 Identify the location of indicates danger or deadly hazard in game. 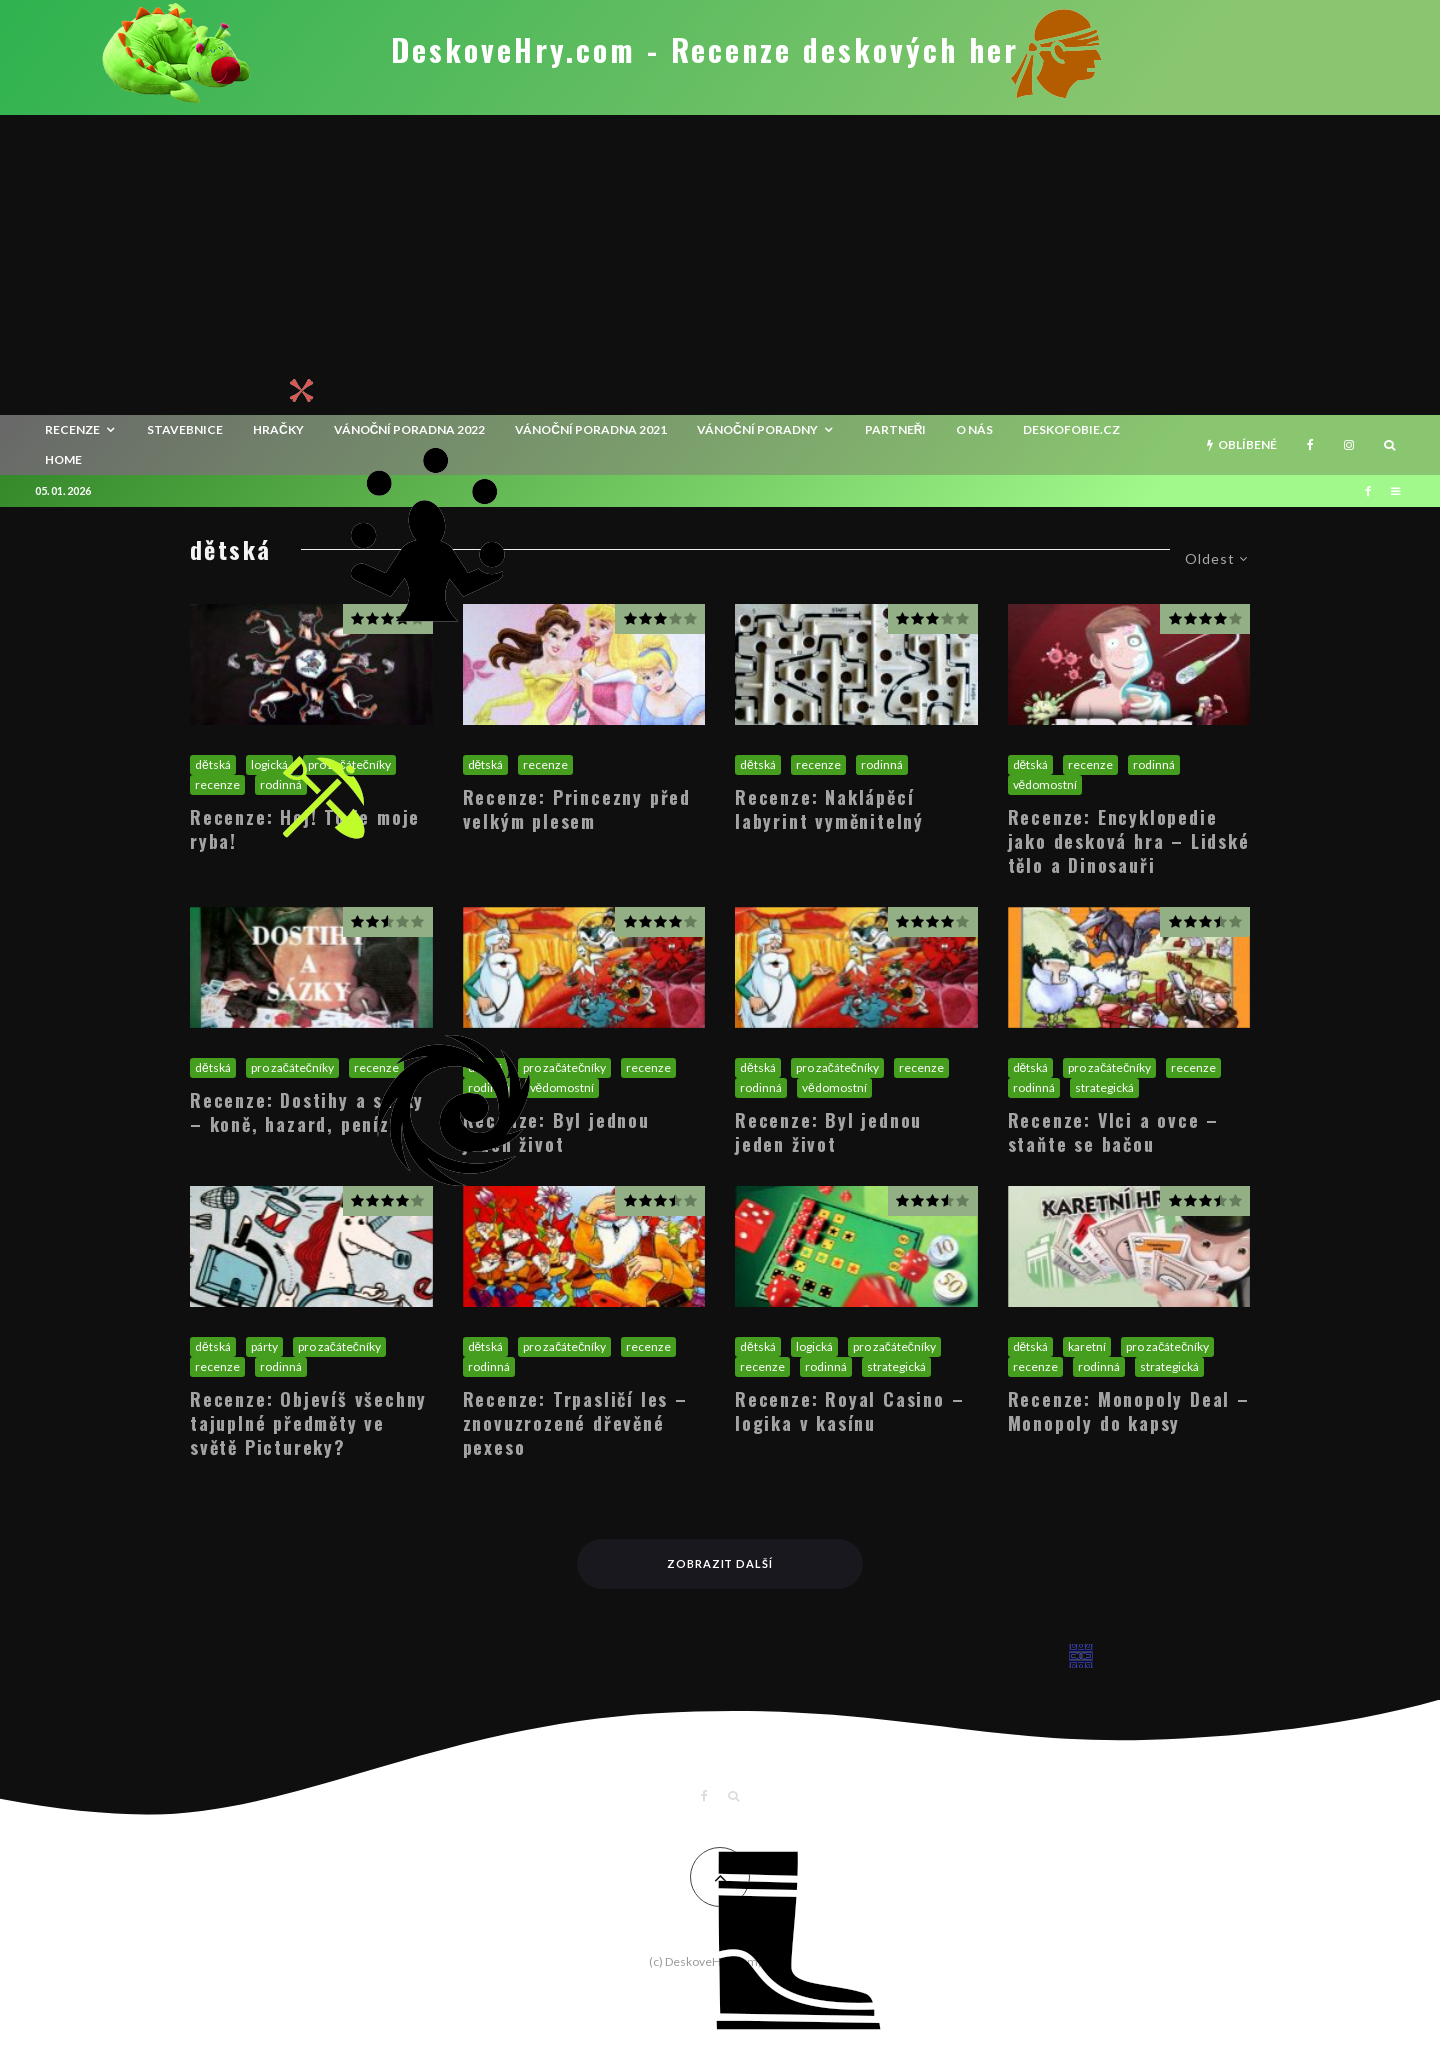
(301, 390).